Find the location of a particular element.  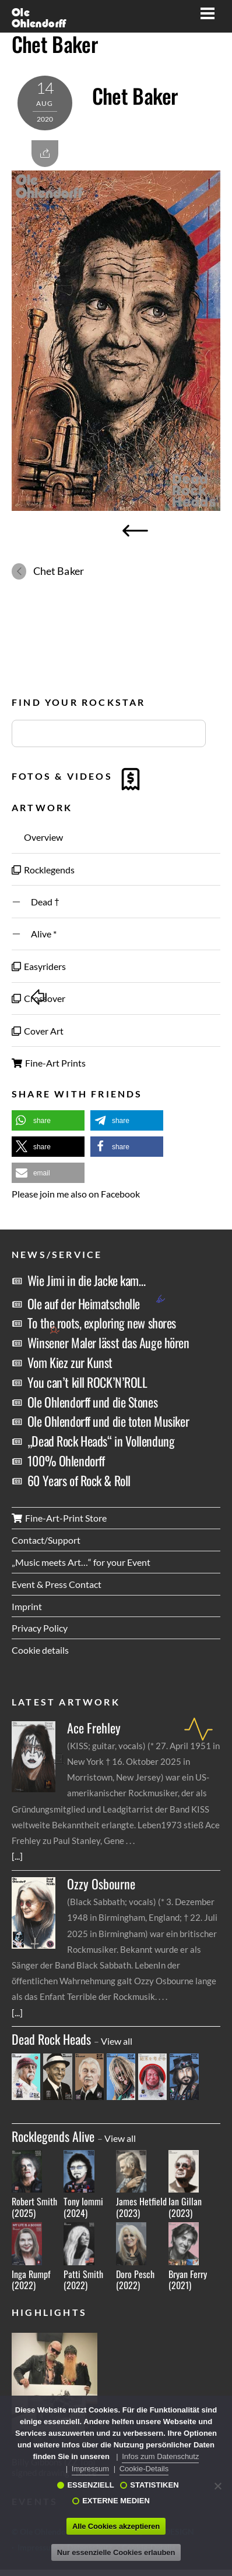

verify or confirm user identity is located at coordinates (54, 1330).